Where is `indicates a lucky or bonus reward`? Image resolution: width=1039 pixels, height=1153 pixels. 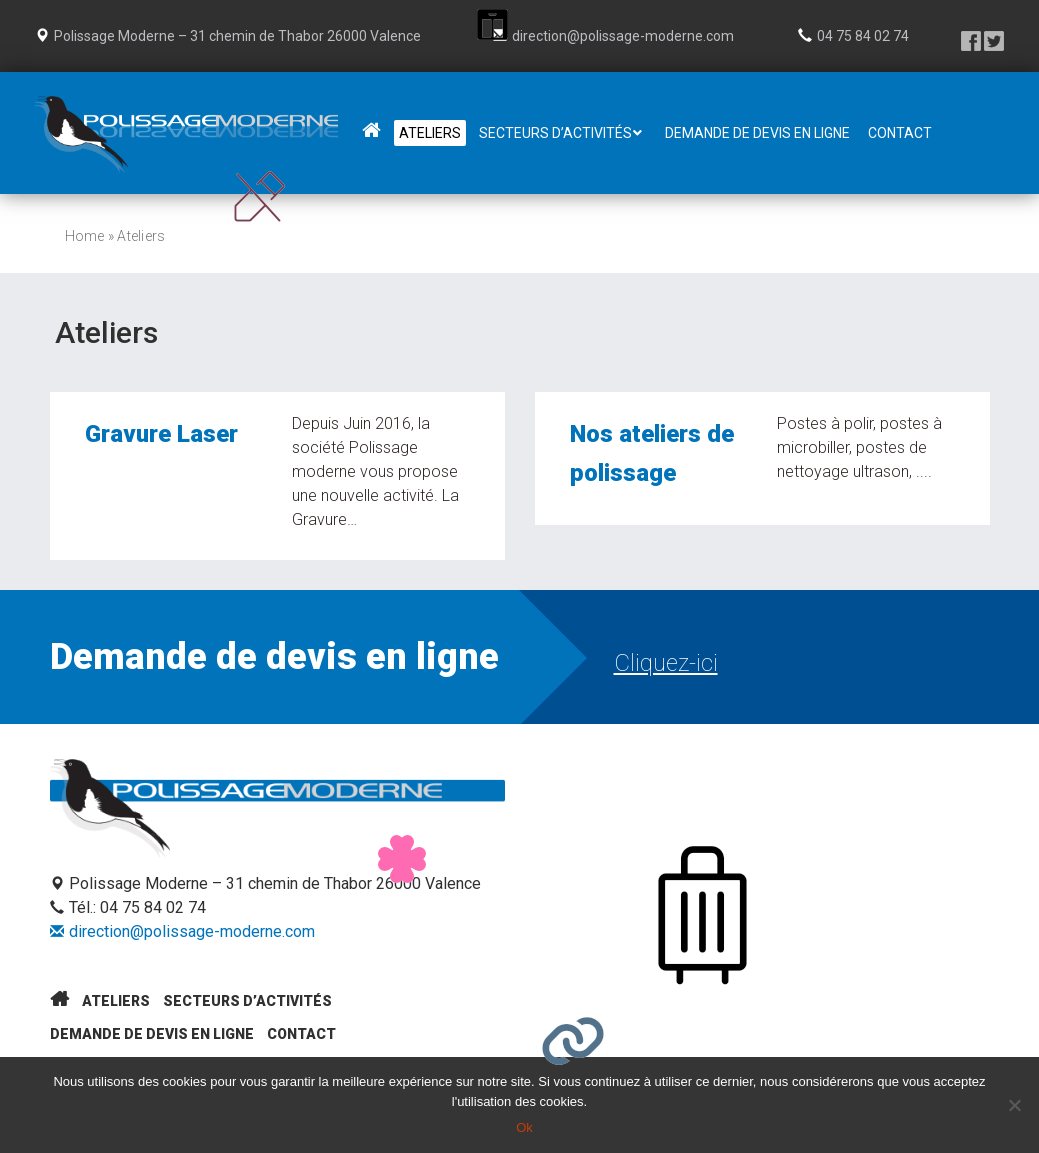
indicates a lucky or bonus reward is located at coordinates (402, 859).